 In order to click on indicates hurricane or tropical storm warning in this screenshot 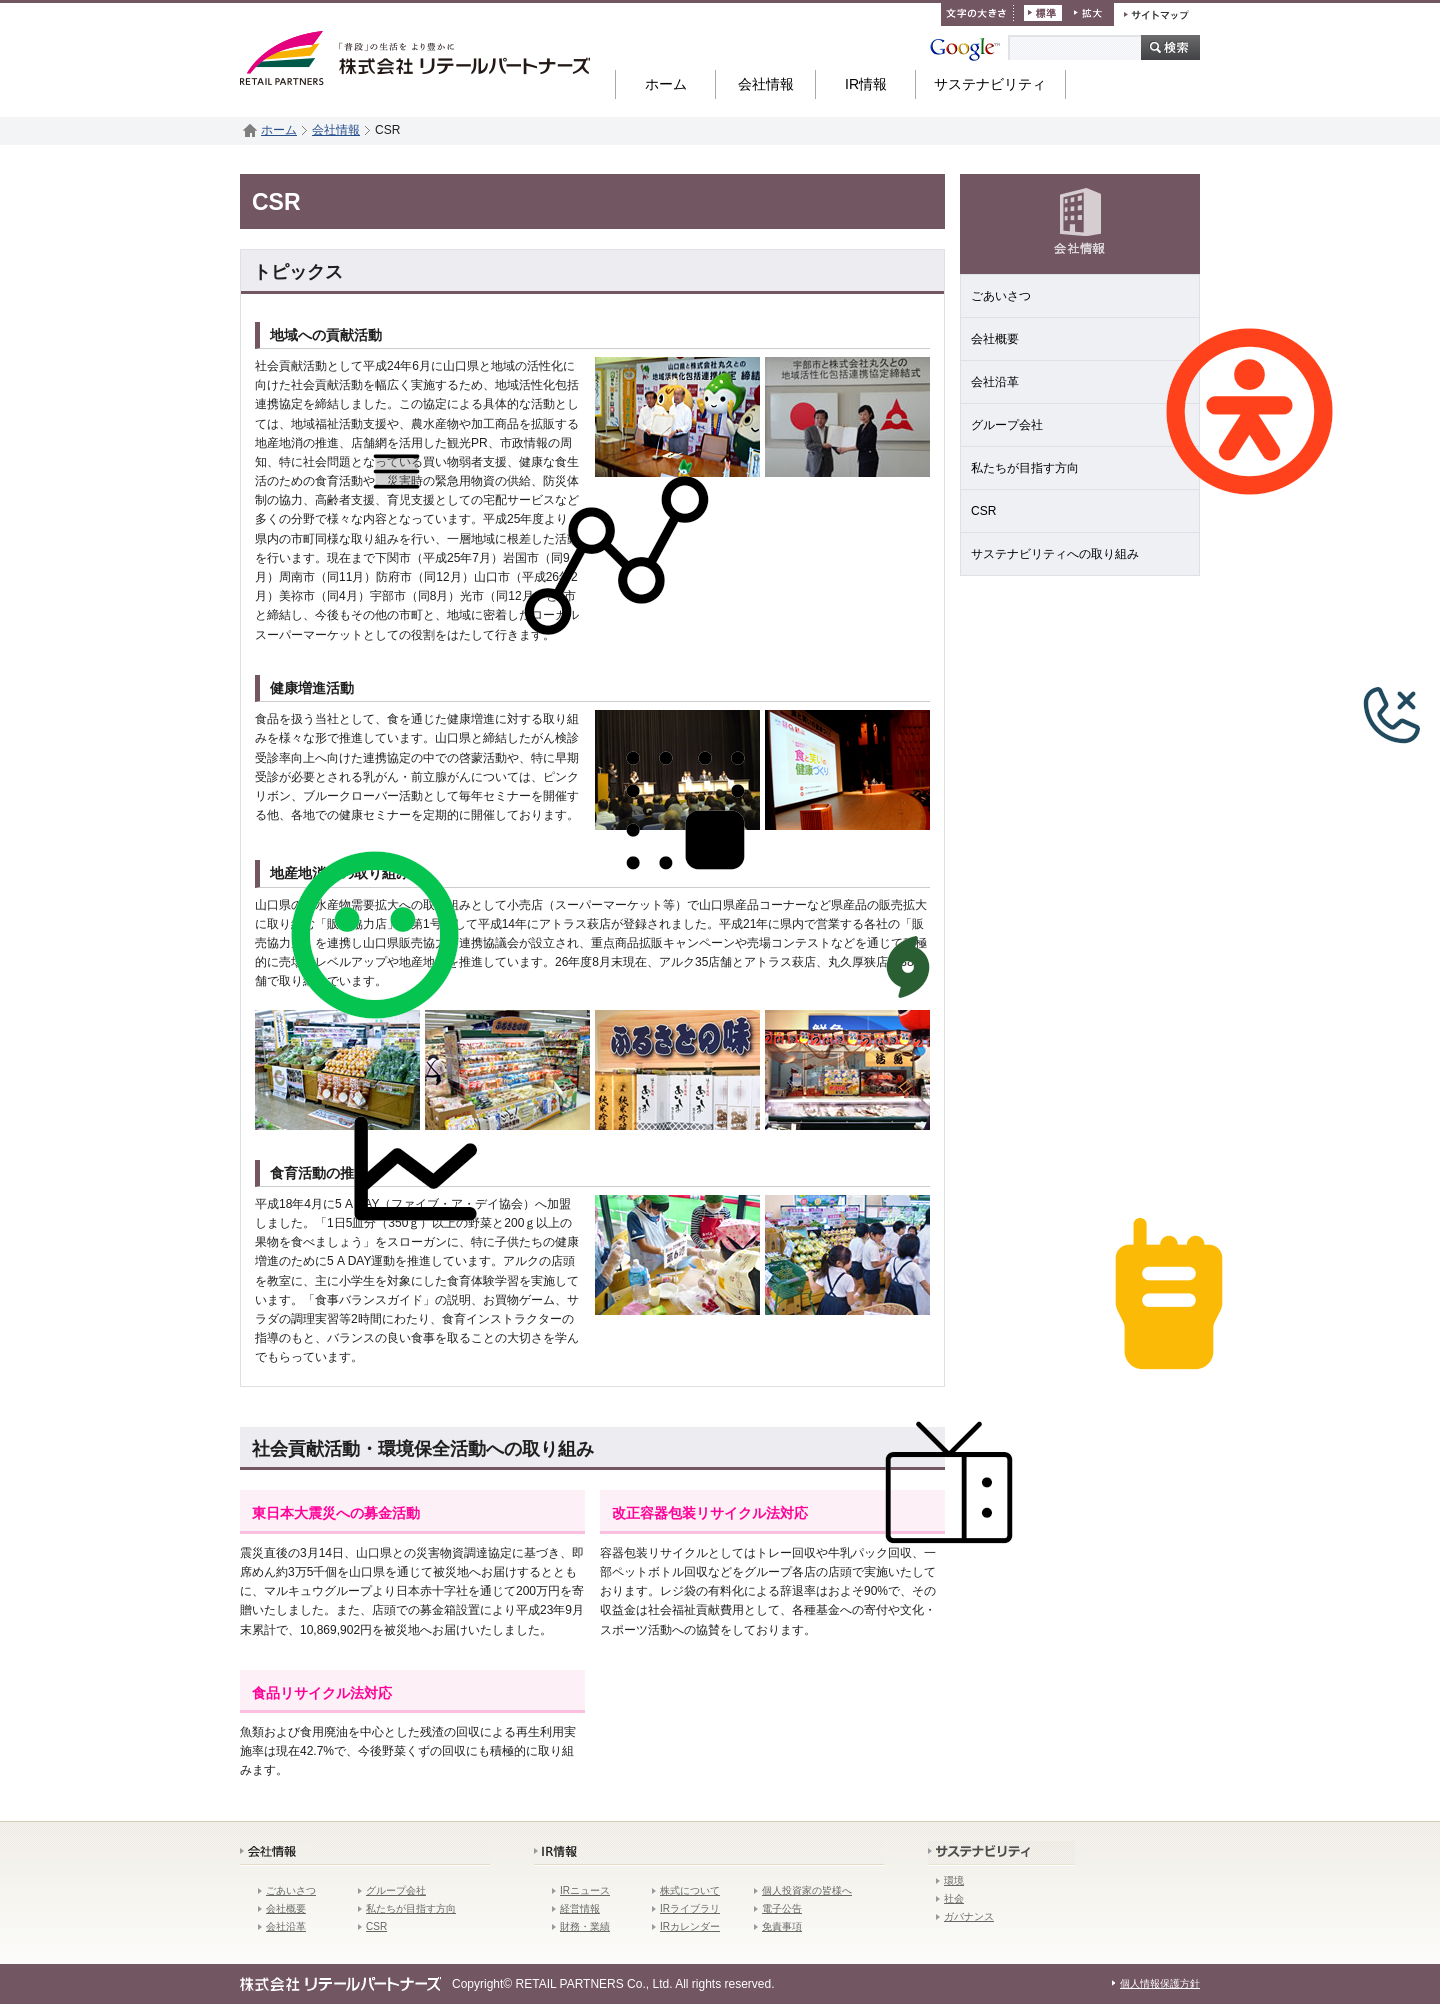, I will do `click(908, 967)`.